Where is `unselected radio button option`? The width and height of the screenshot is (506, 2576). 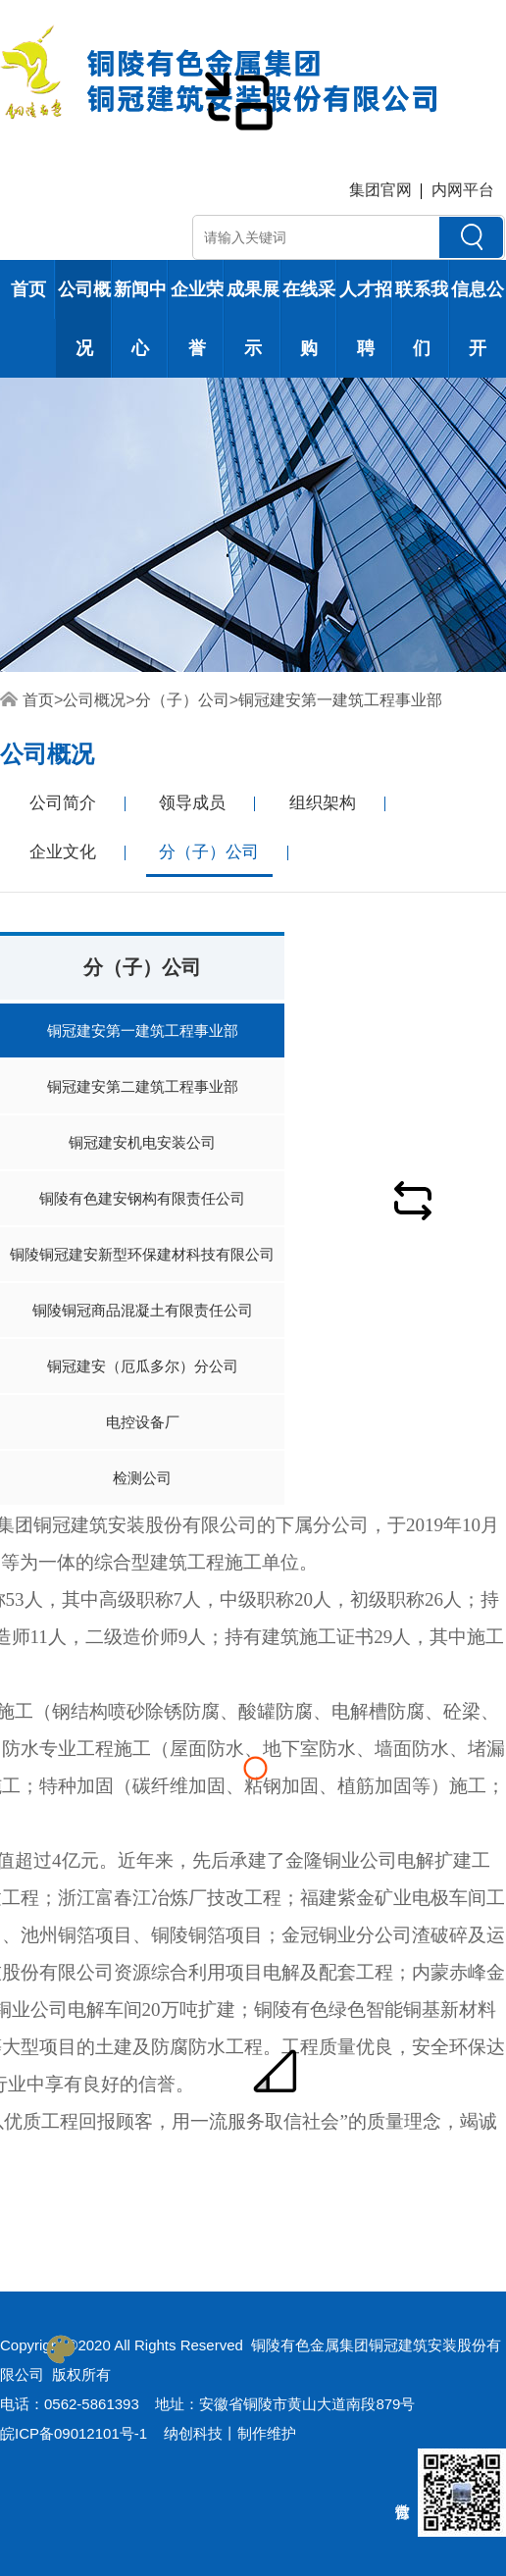
unselected radio button option is located at coordinates (255, 1768).